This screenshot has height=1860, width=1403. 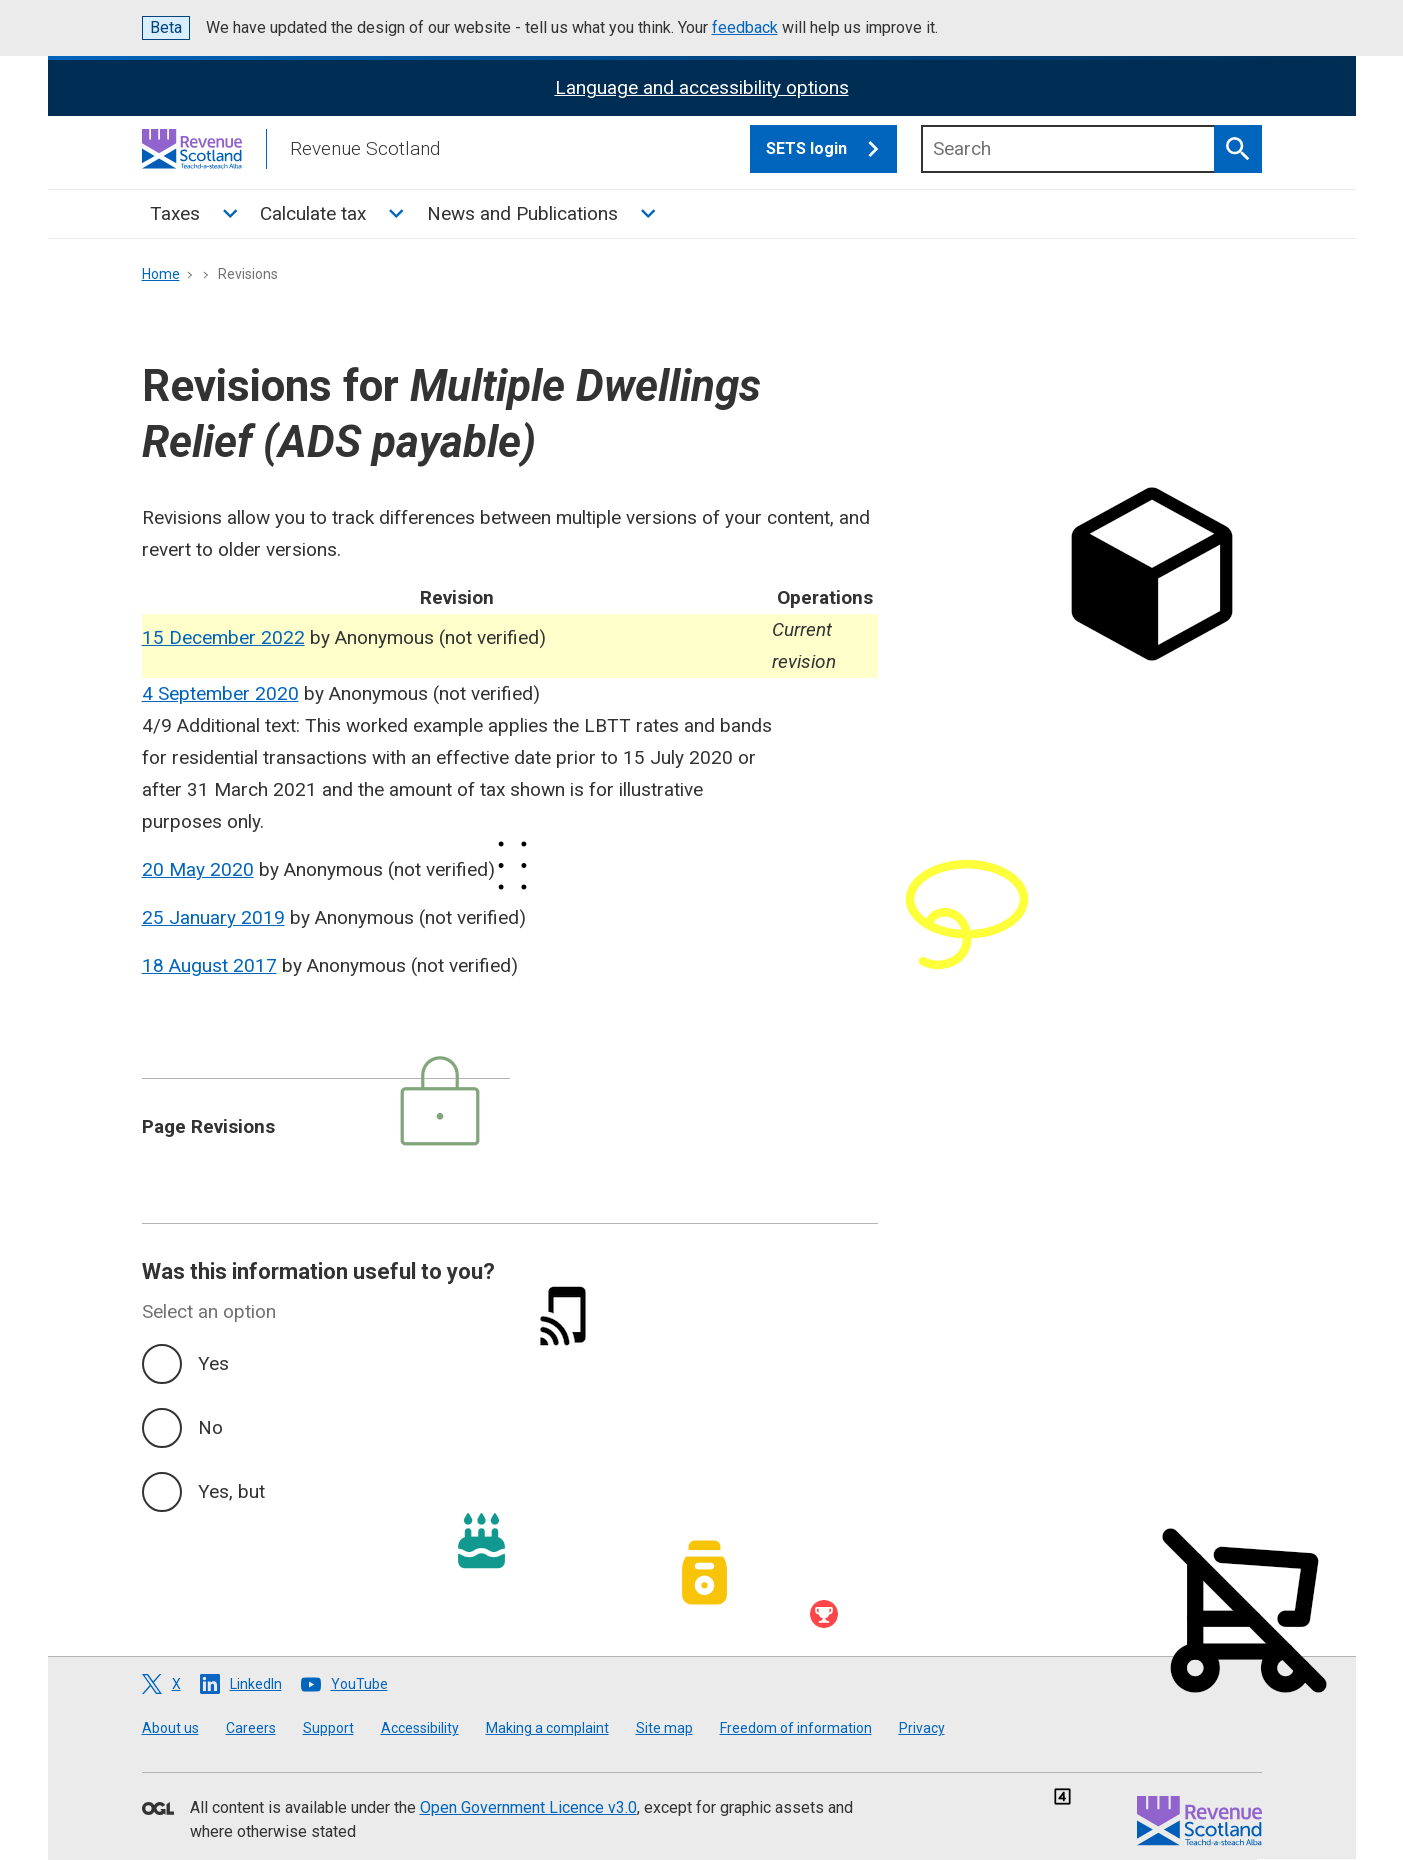 What do you see at coordinates (1244, 1610) in the screenshot?
I see `shopping cart unavailable or disabled` at bounding box center [1244, 1610].